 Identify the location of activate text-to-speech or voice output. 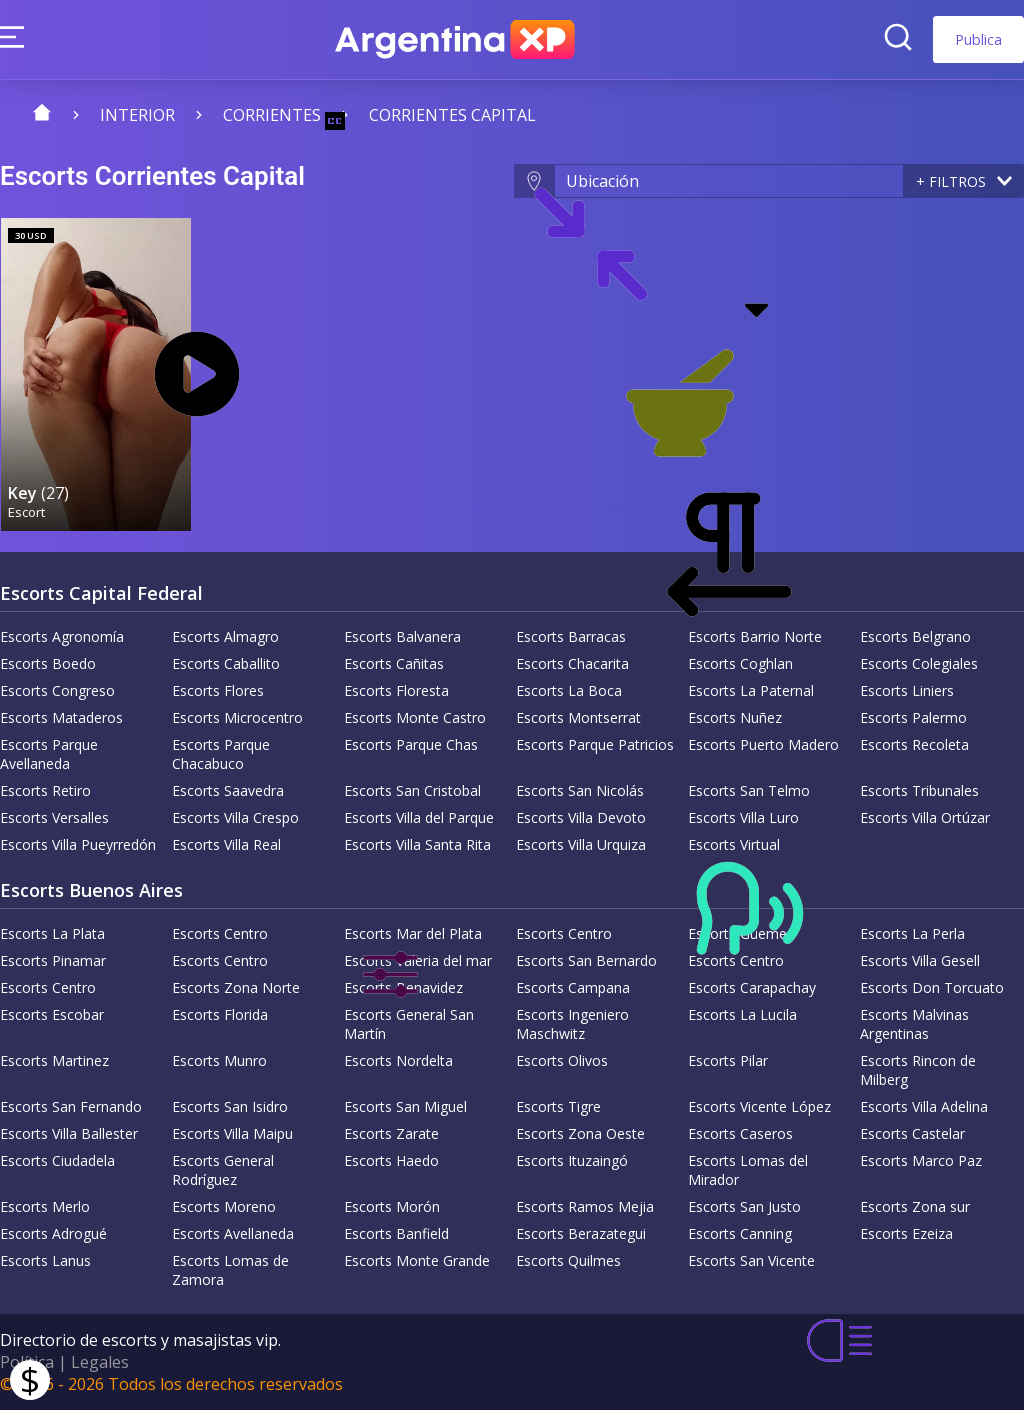
(750, 911).